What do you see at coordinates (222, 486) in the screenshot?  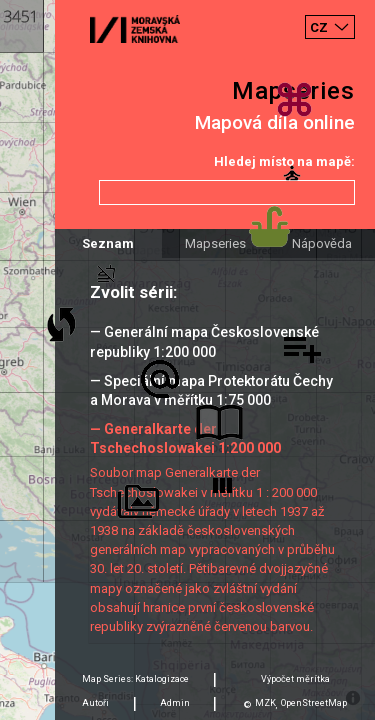 I see `switch to column view layout` at bounding box center [222, 486].